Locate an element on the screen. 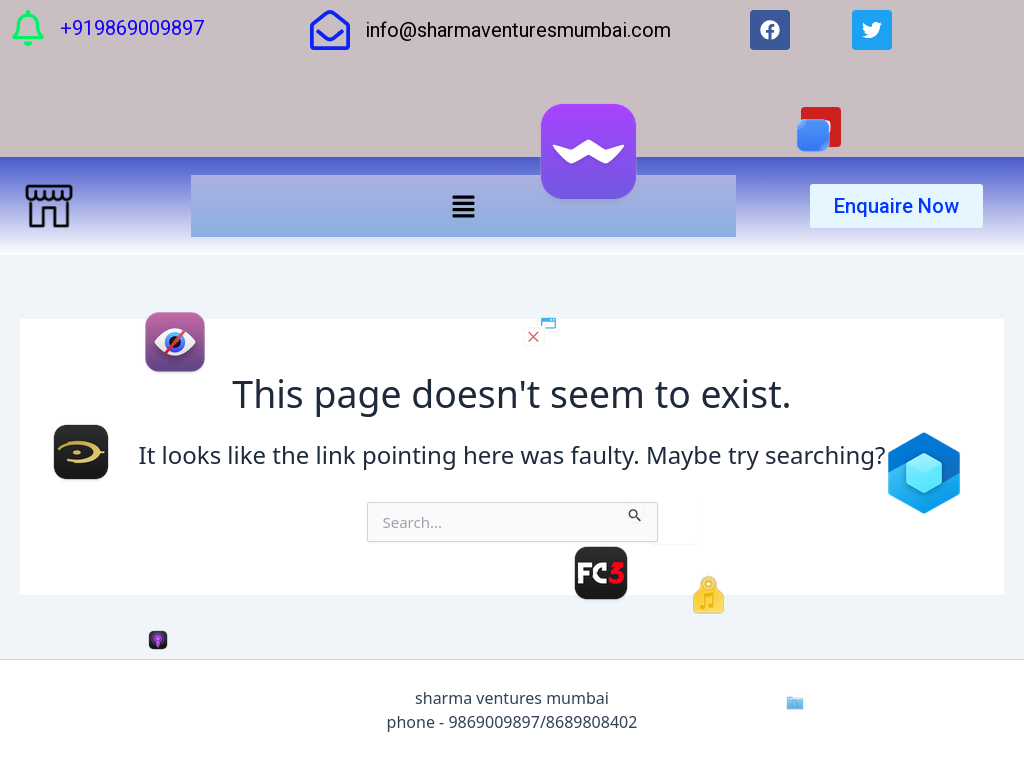  open your documents folder is located at coordinates (795, 703).